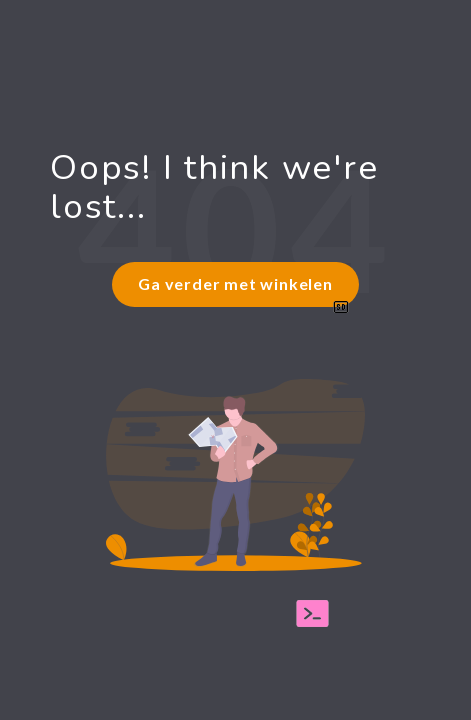 This screenshot has height=720, width=471. What do you see at coordinates (312, 613) in the screenshot?
I see `open command line terminal` at bounding box center [312, 613].